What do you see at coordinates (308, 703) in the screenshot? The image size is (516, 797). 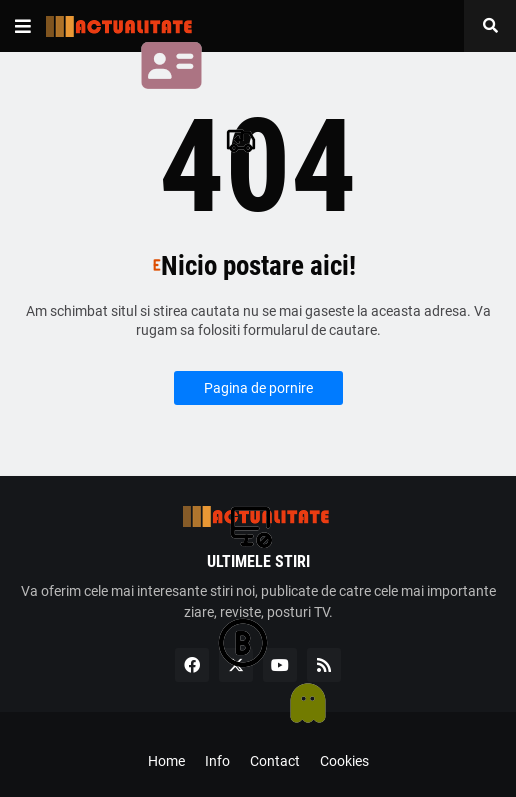 I see `indicates ghost mode or invisible status` at bounding box center [308, 703].